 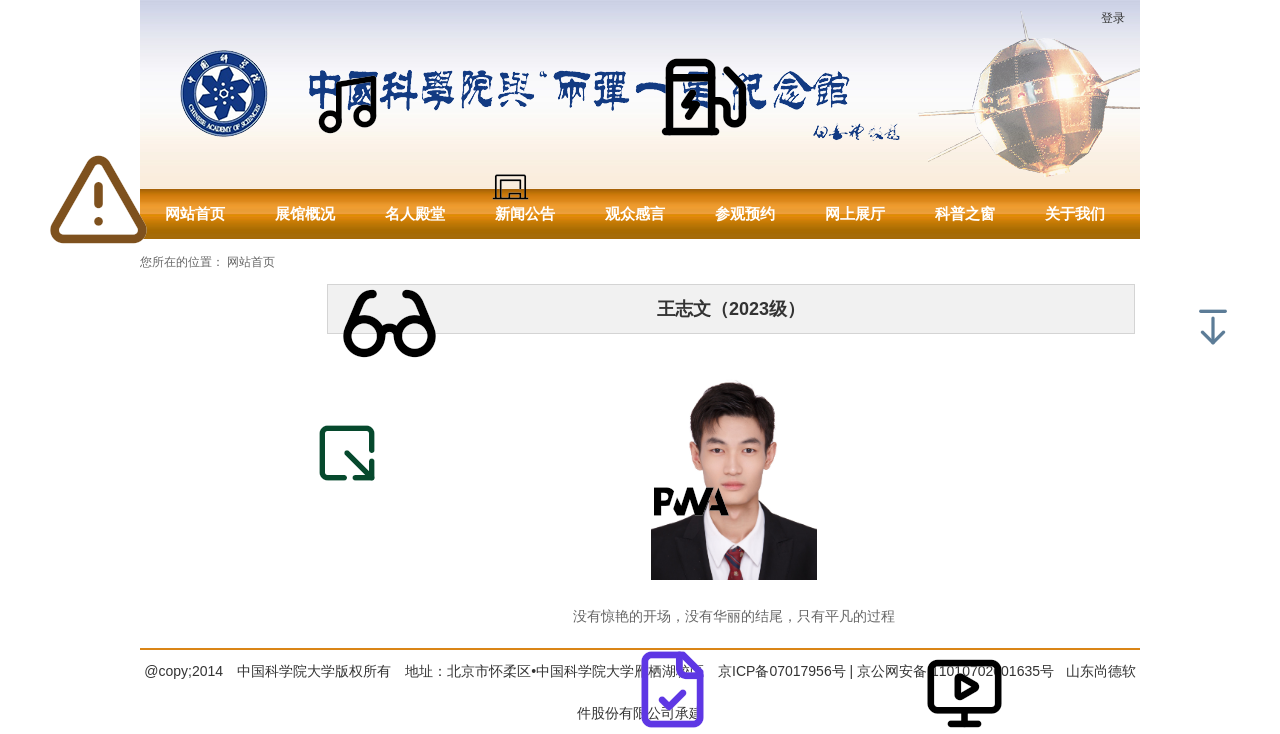 I want to click on open whiteboard or presentation mode, so click(x=510, y=187).